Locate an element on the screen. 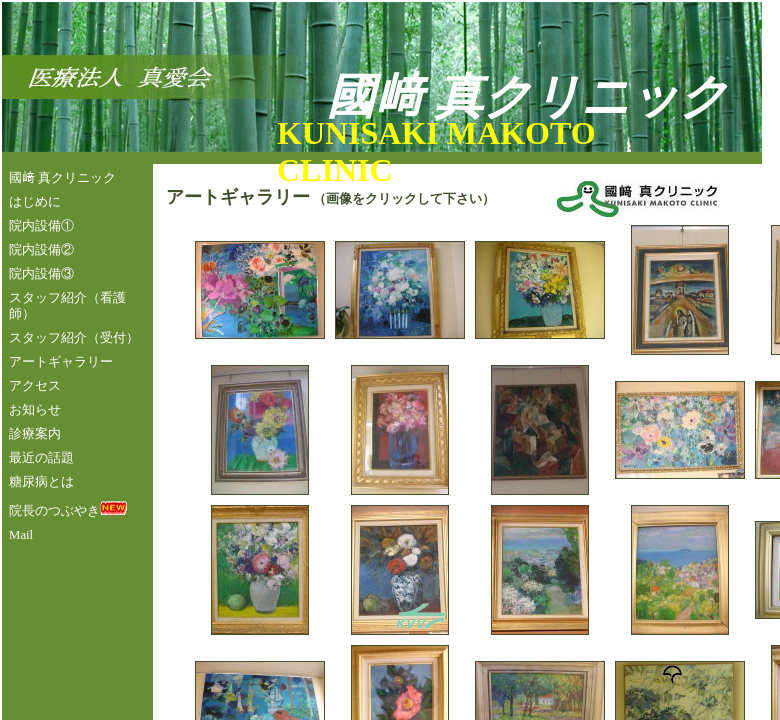 Image resolution: width=780 pixels, height=720 pixels. link to Codecov code coverage service is located at coordinates (672, 674).